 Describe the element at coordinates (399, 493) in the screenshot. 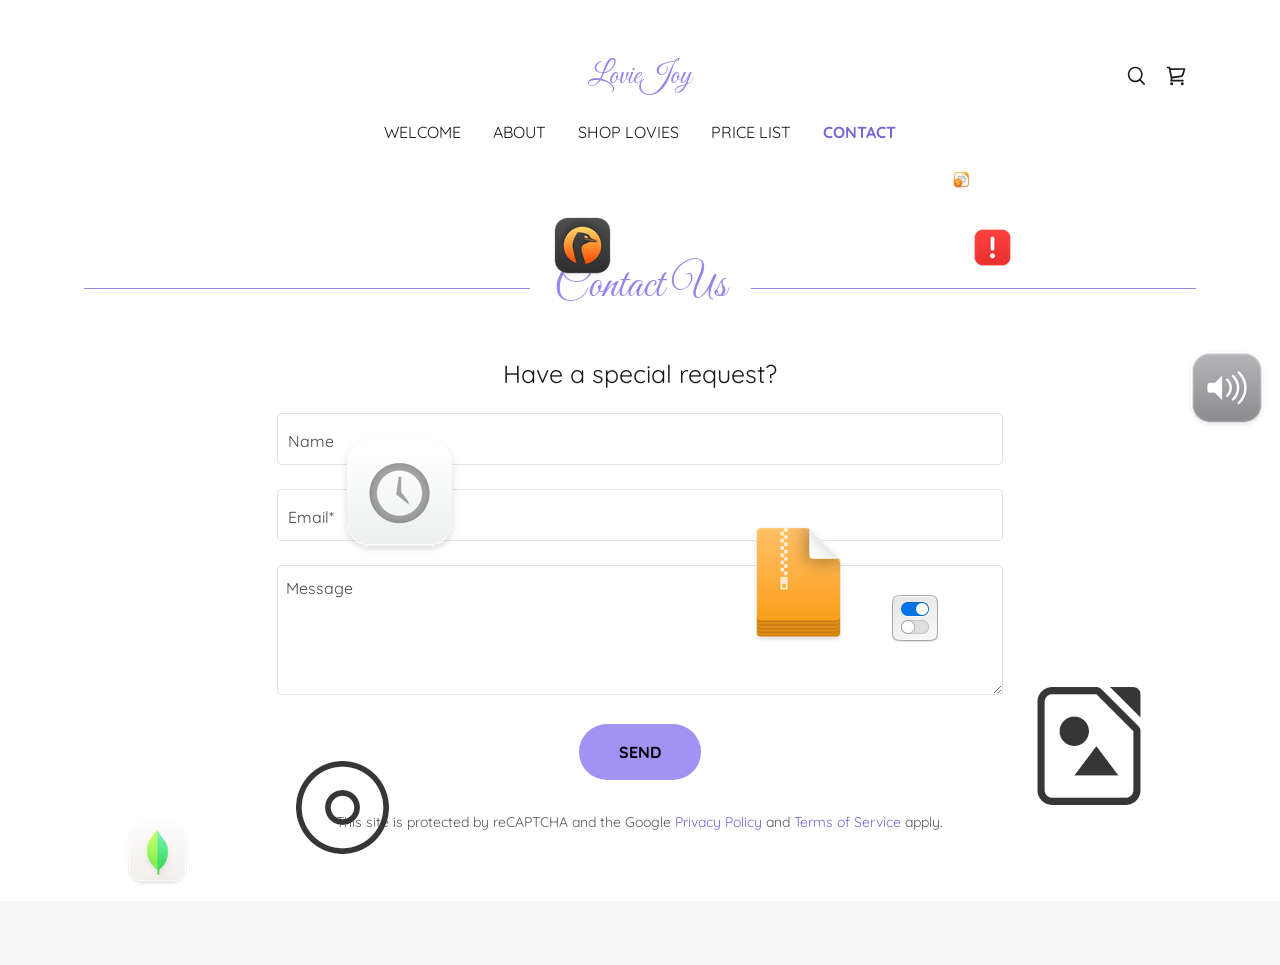

I see `image is loading or processing` at that location.